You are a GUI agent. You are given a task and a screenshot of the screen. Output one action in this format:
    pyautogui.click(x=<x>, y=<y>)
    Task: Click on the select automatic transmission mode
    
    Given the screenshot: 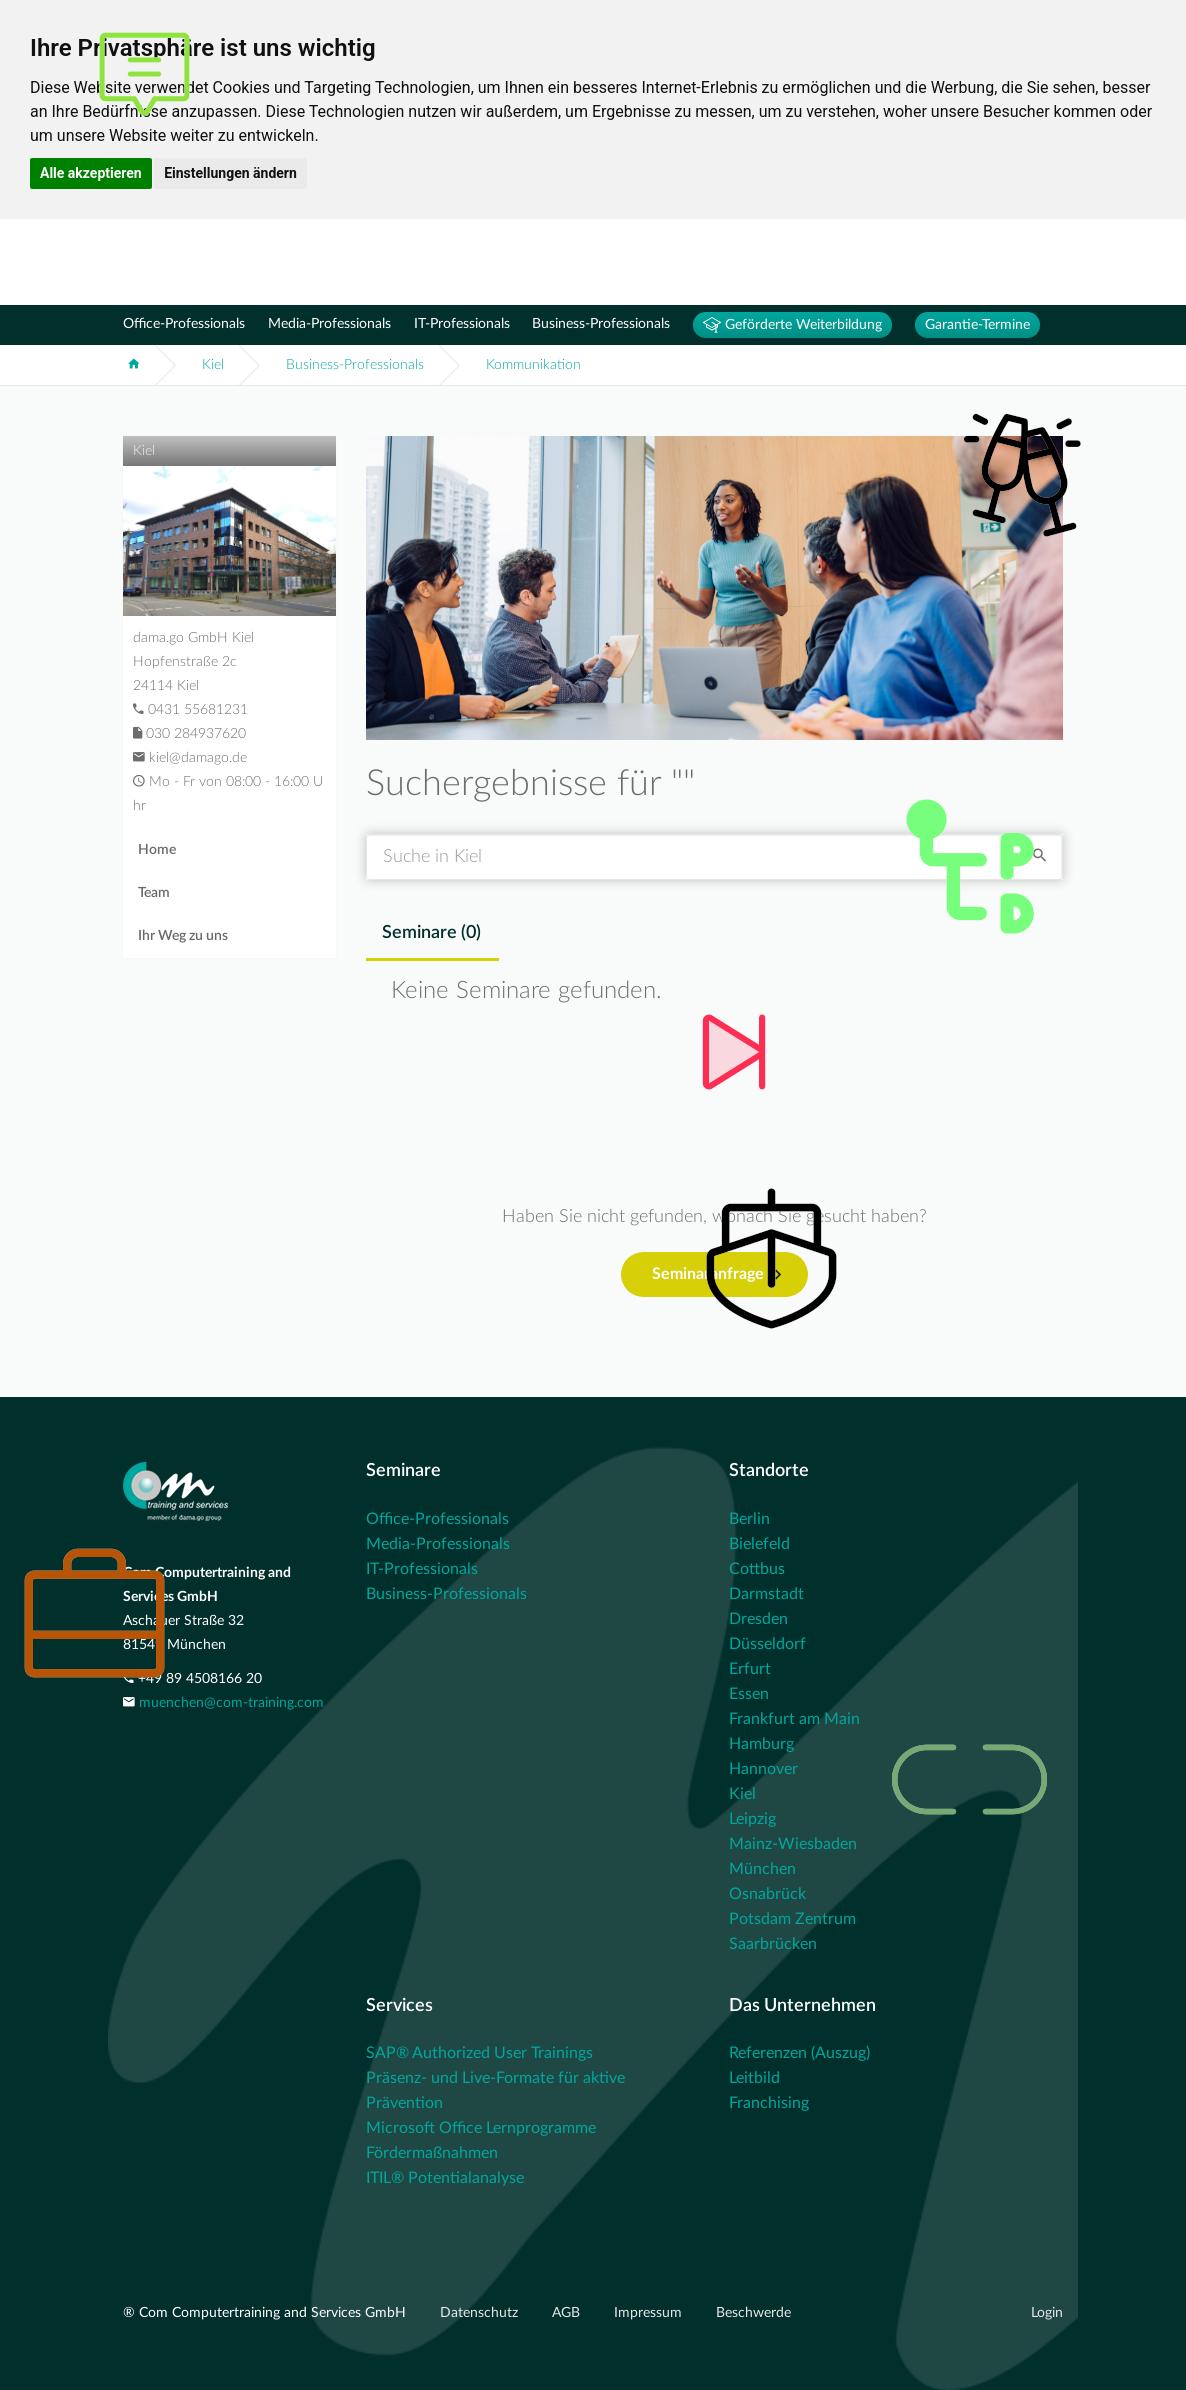 What is the action you would take?
    pyautogui.click(x=973, y=866)
    